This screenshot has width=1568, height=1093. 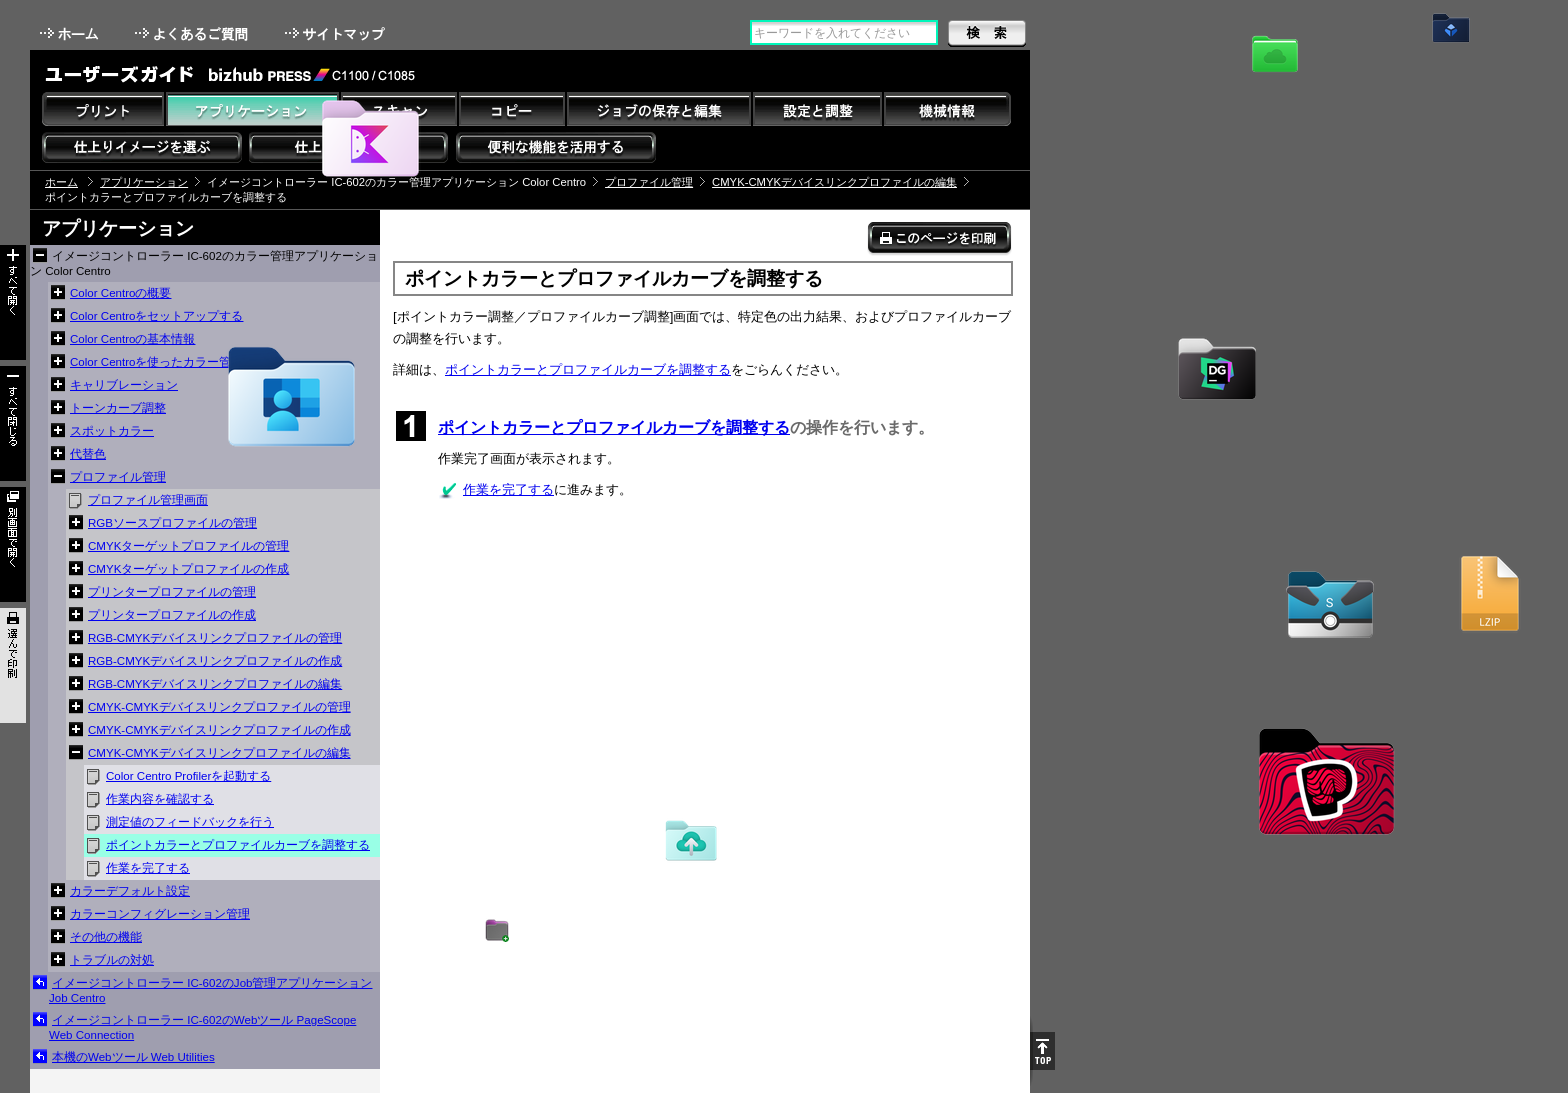 What do you see at coordinates (291, 400) in the screenshot?
I see `folder containing microsoft intune company portal resources` at bounding box center [291, 400].